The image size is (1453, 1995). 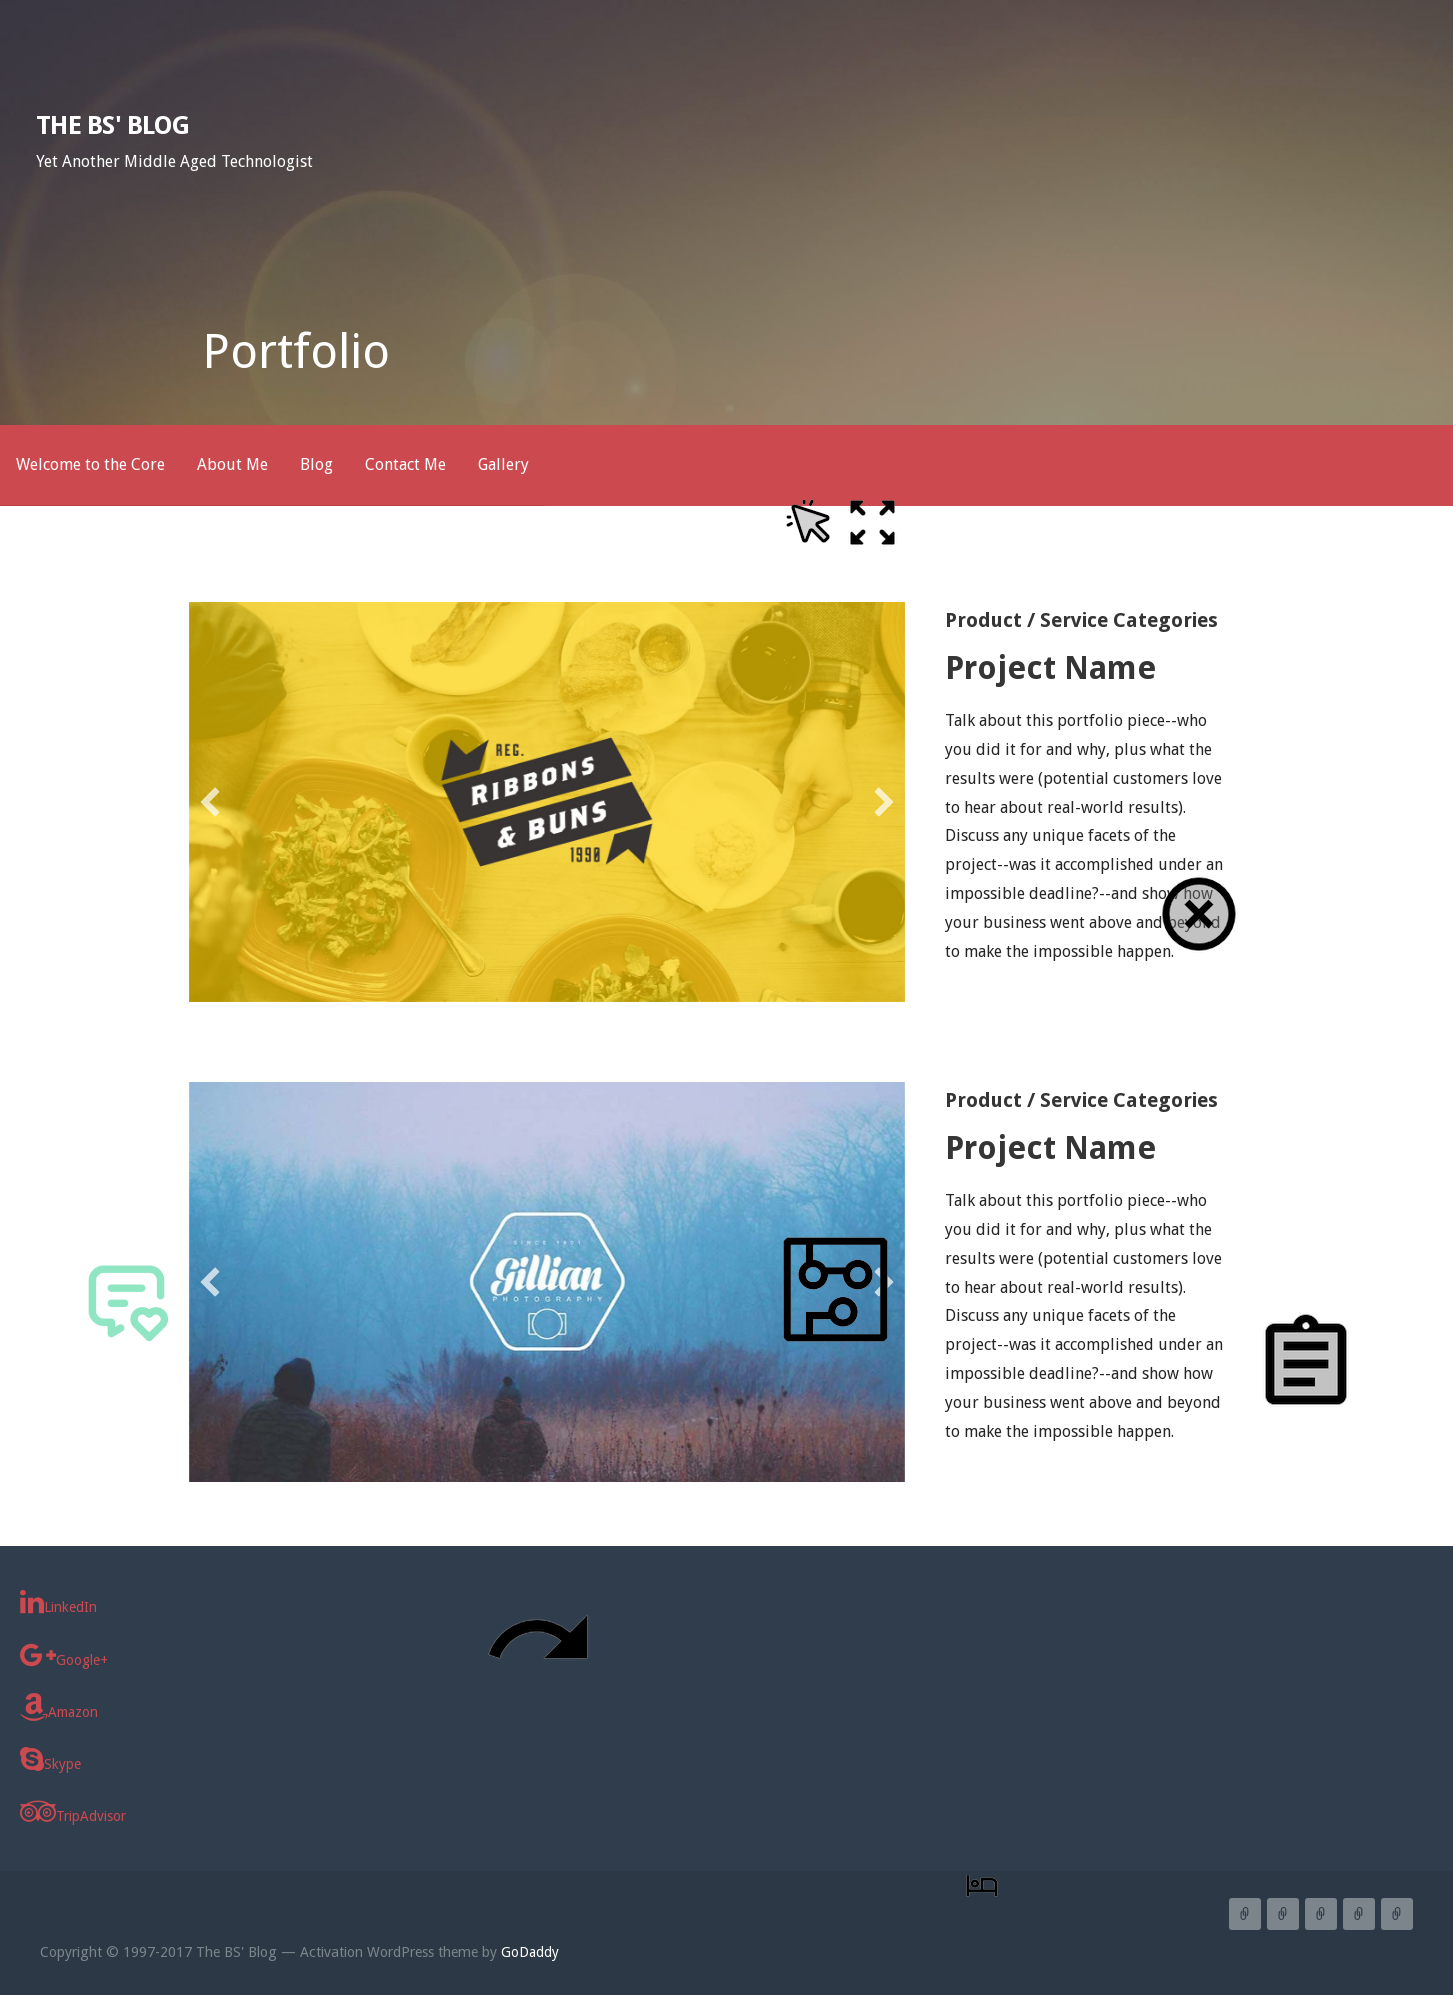 What do you see at coordinates (810, 523) in the screenshot?
I see `click or tap to interact` at bounding box center [810, 523].